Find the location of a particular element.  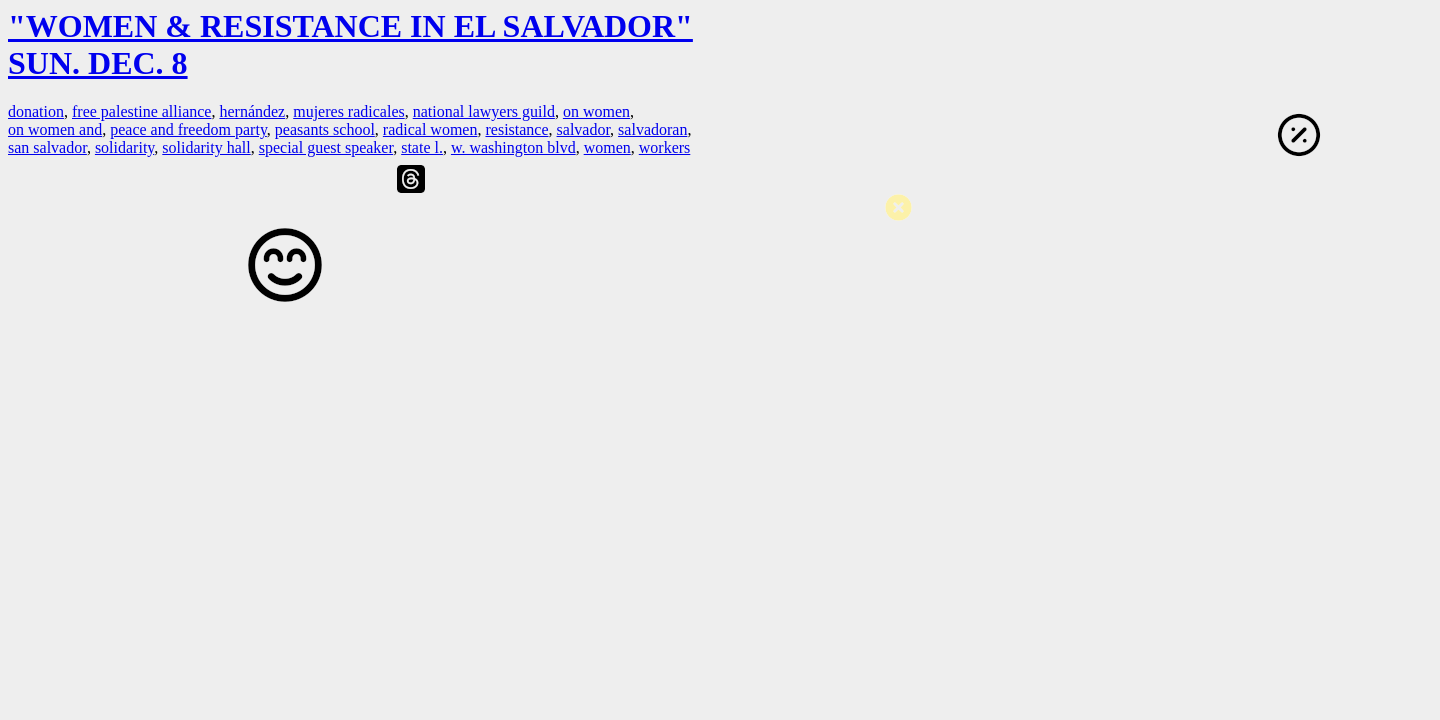

add a positive reaction or emoji is located at coordinates (285, 265).